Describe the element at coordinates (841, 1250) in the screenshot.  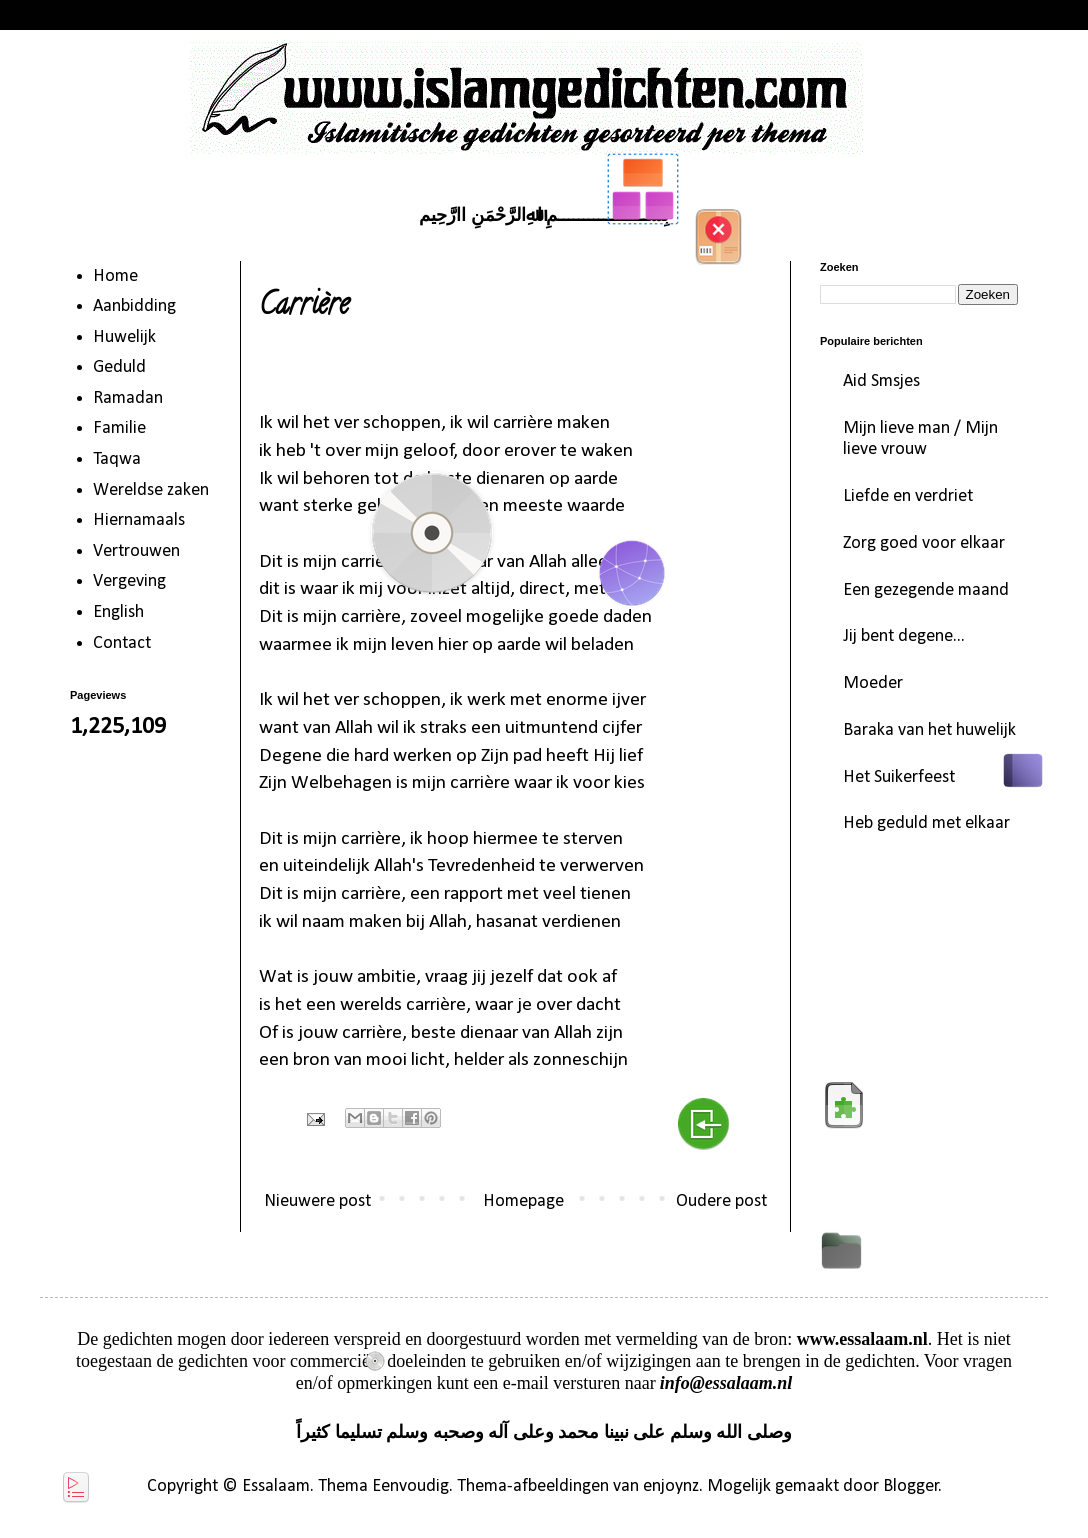
I see `an open folder ready to display its contents` at that location.